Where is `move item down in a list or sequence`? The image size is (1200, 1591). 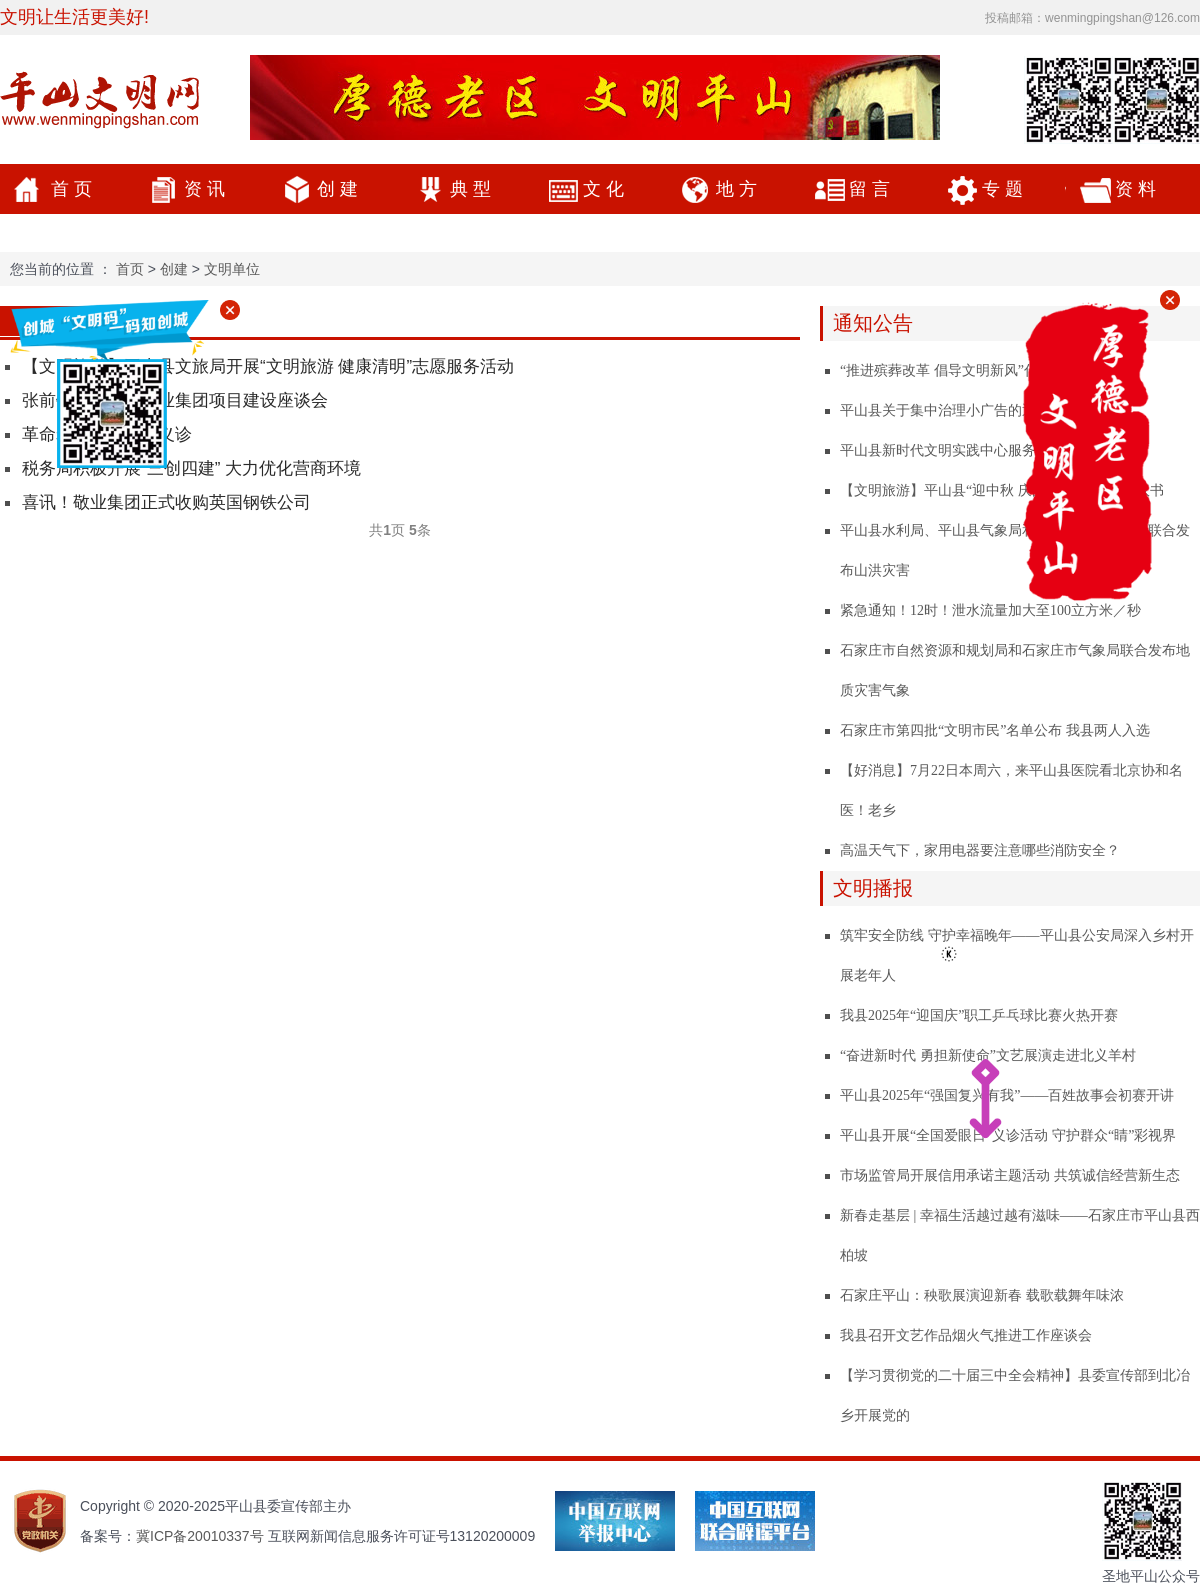
move item down in a list or sequence is located at coordinates (985, 1098).